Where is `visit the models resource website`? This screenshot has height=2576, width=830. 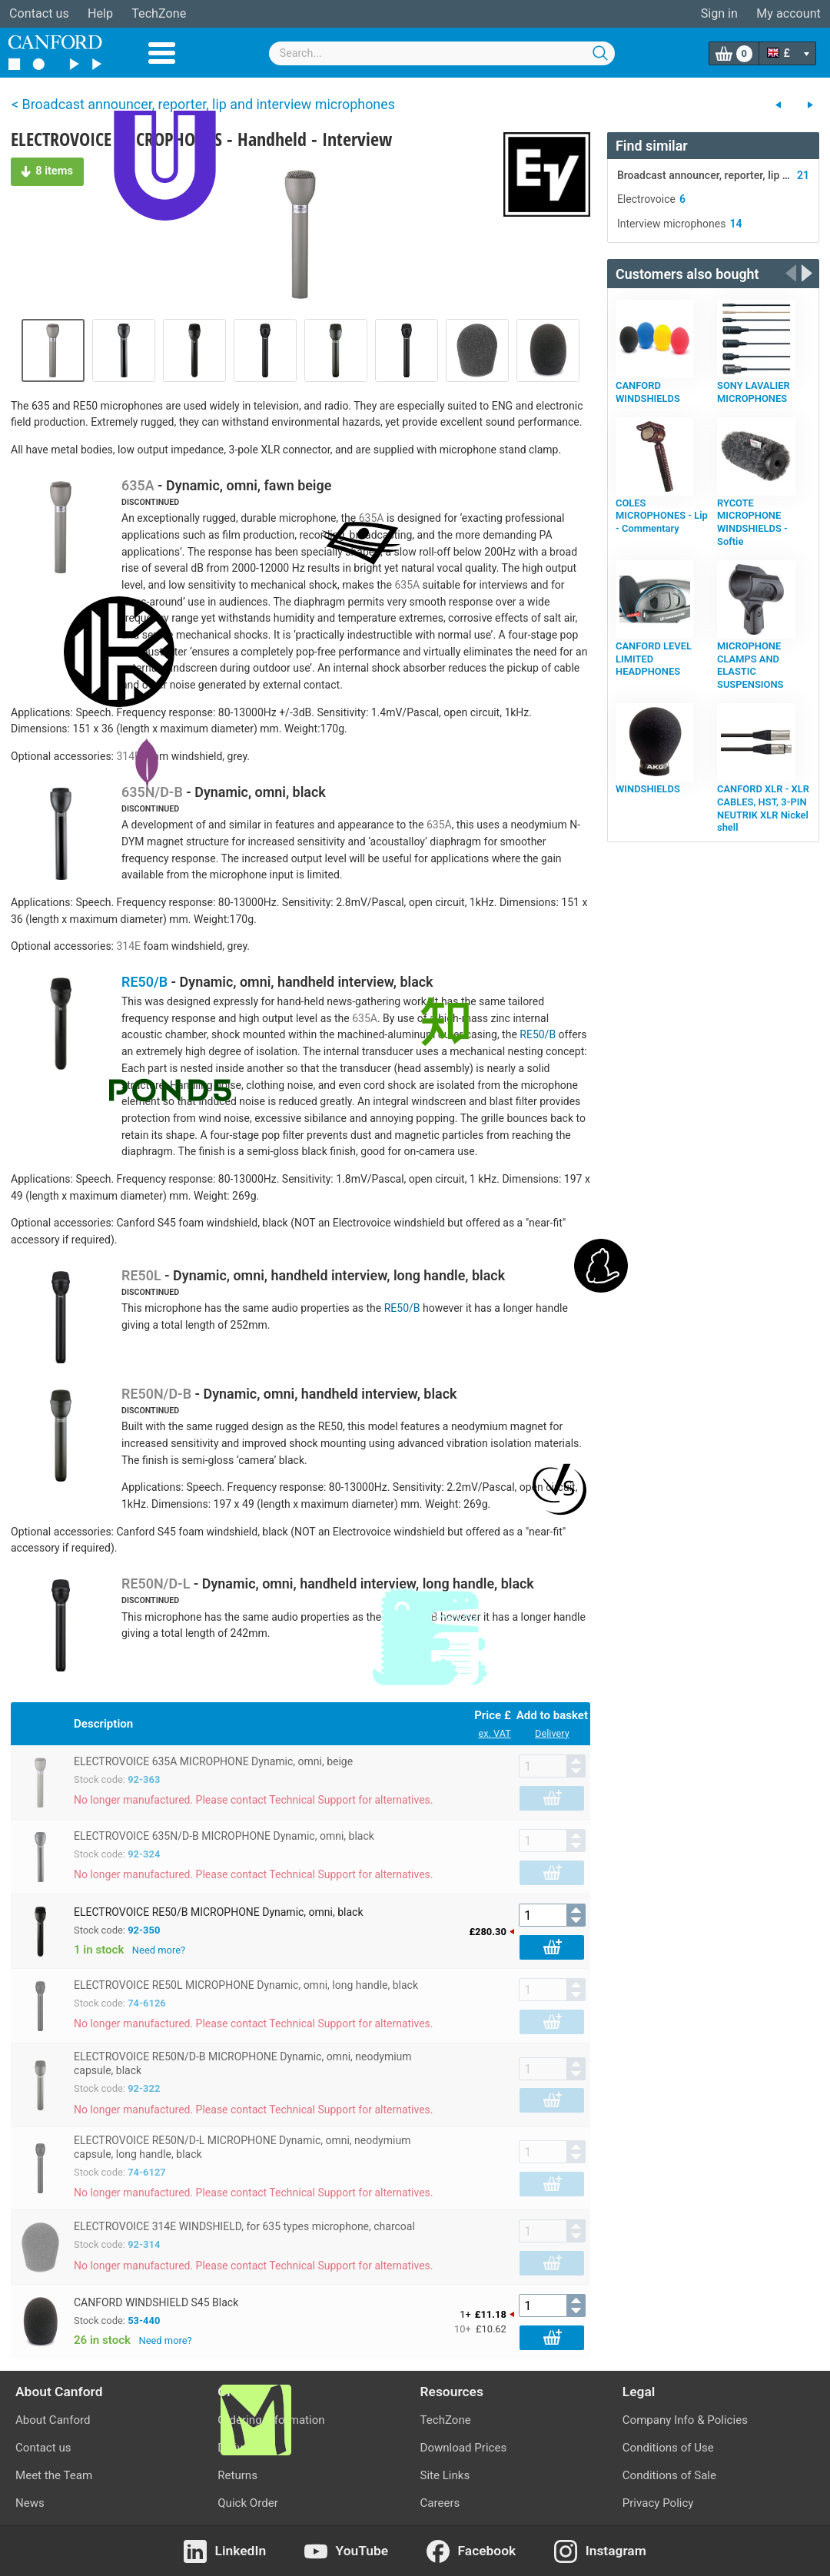
visit the models resource website is located at coordinates (256, 2420).